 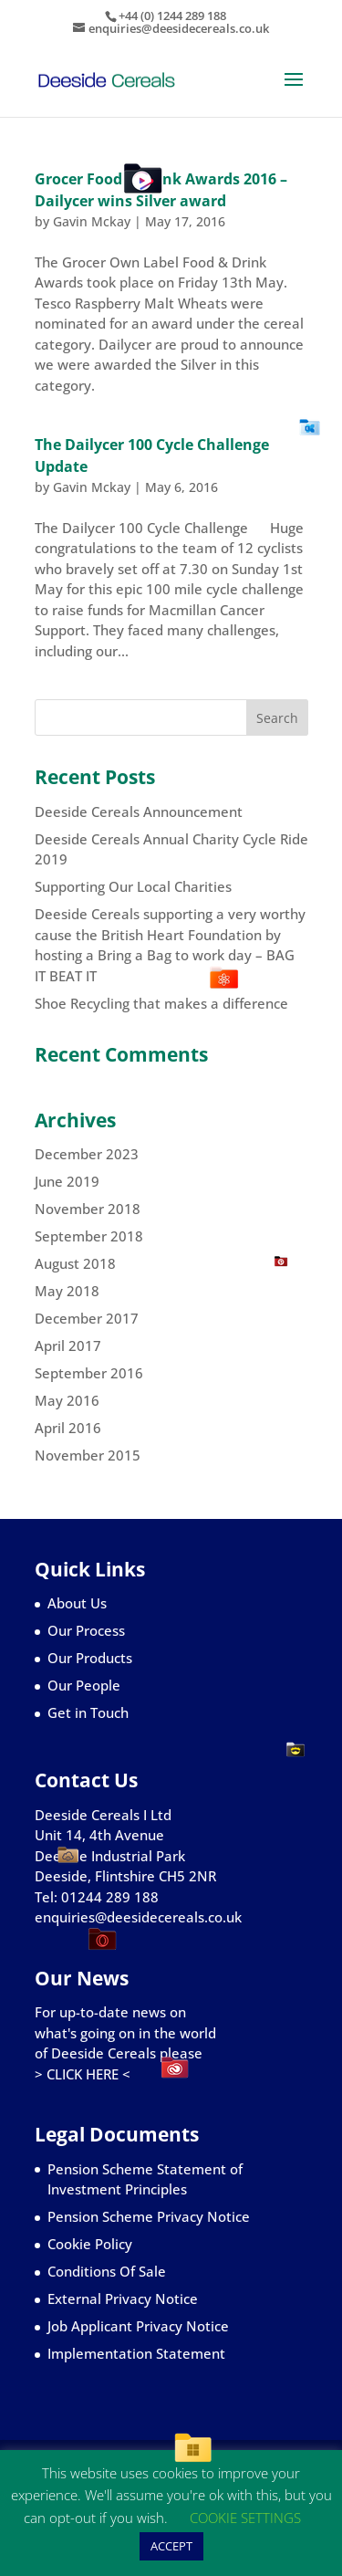 What do you see at coordinates (142, 179) in the screenshot?
I see `folder containing youtube music vanced app files` at bounding box center [142, 179].